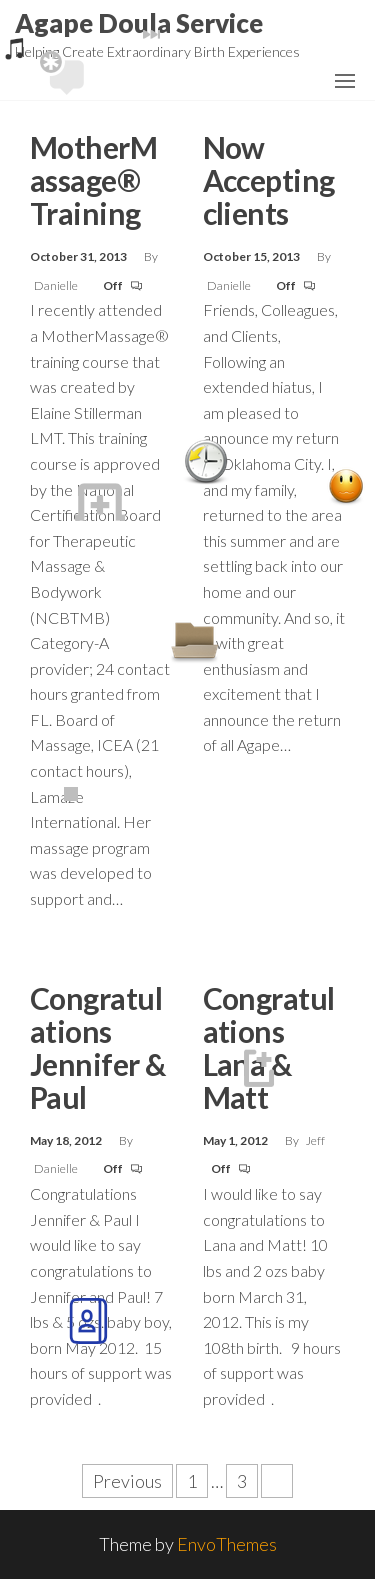 The image size is (375, 1579). I want to click on open recently accessed documents, so click(207, 461).